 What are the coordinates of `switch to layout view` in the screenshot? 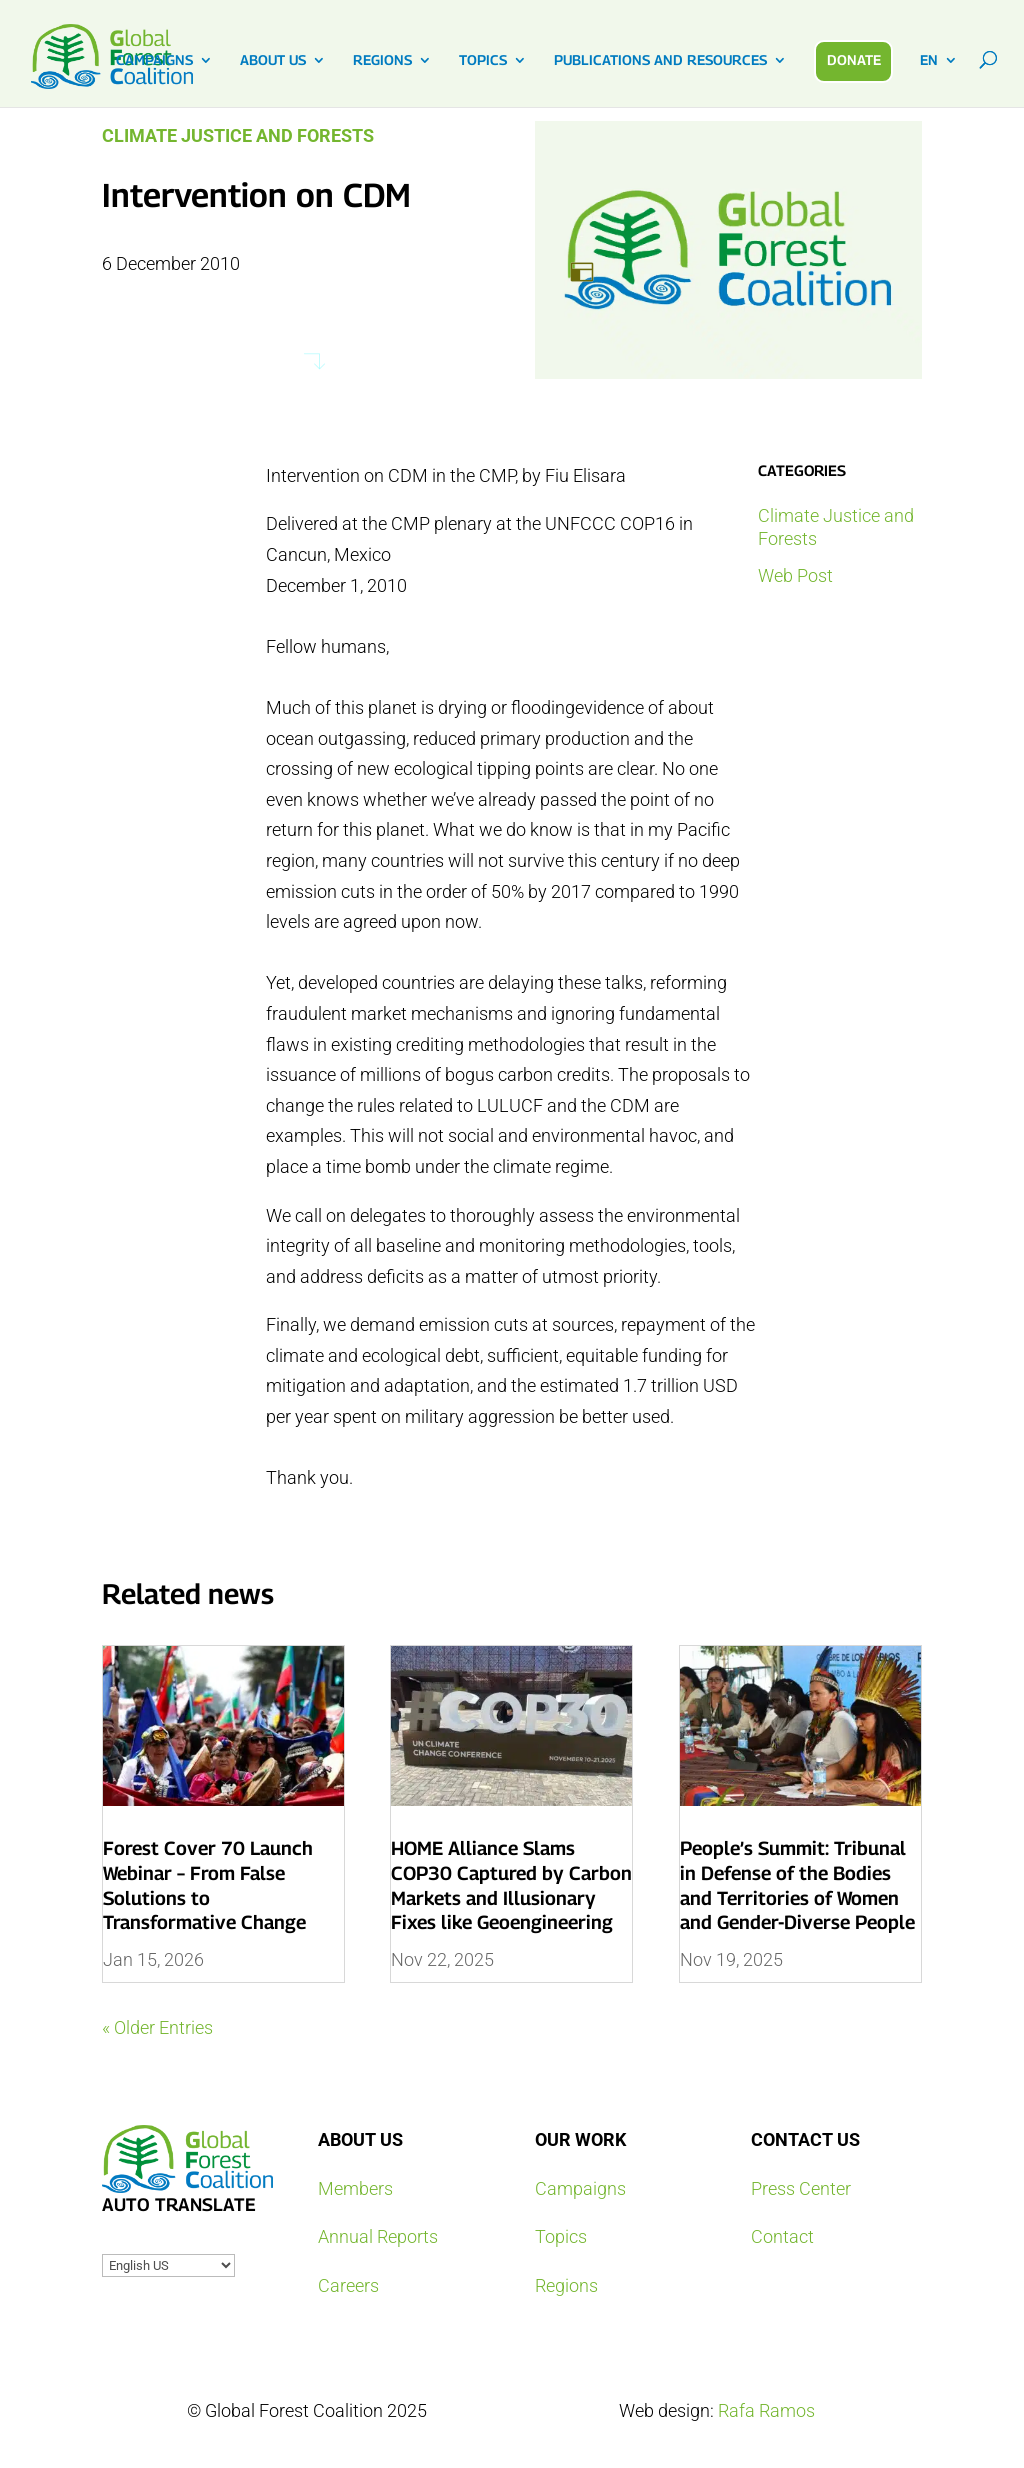 It's located at (582, 272).